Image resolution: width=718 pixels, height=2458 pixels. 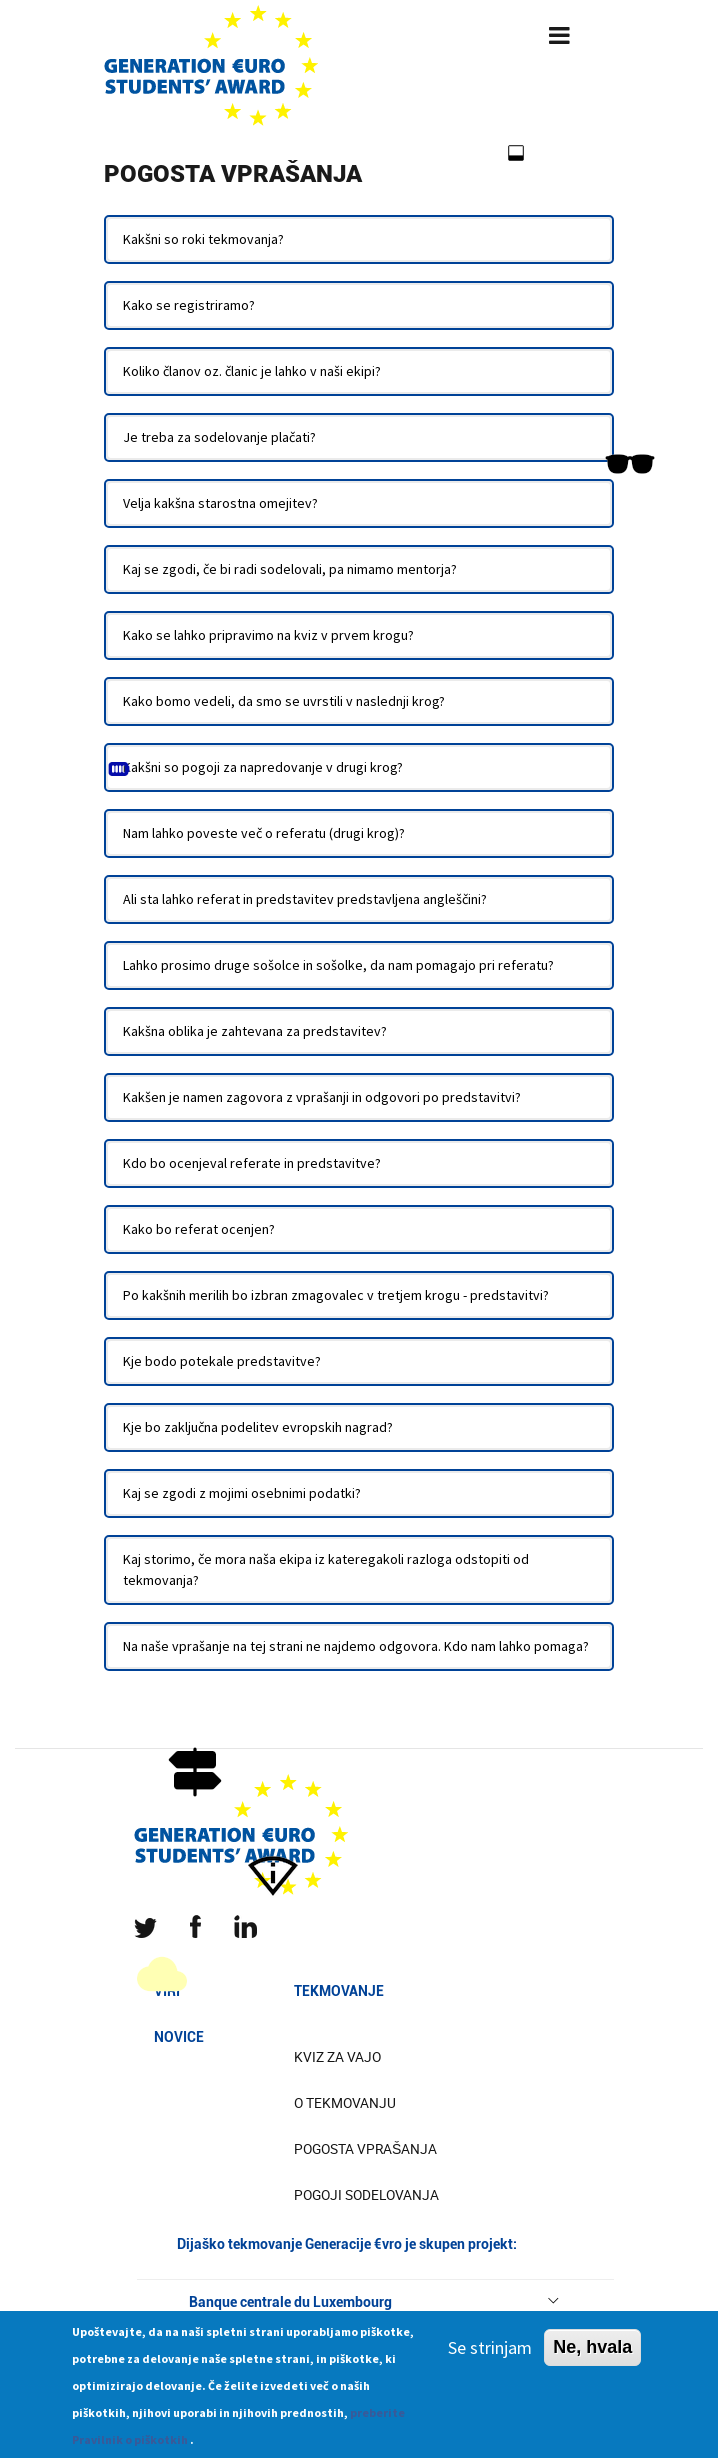 What do you see at coordinates (630, 464) in the screenshot?
I see `enable reading mode` at bounding box center [630, 464].